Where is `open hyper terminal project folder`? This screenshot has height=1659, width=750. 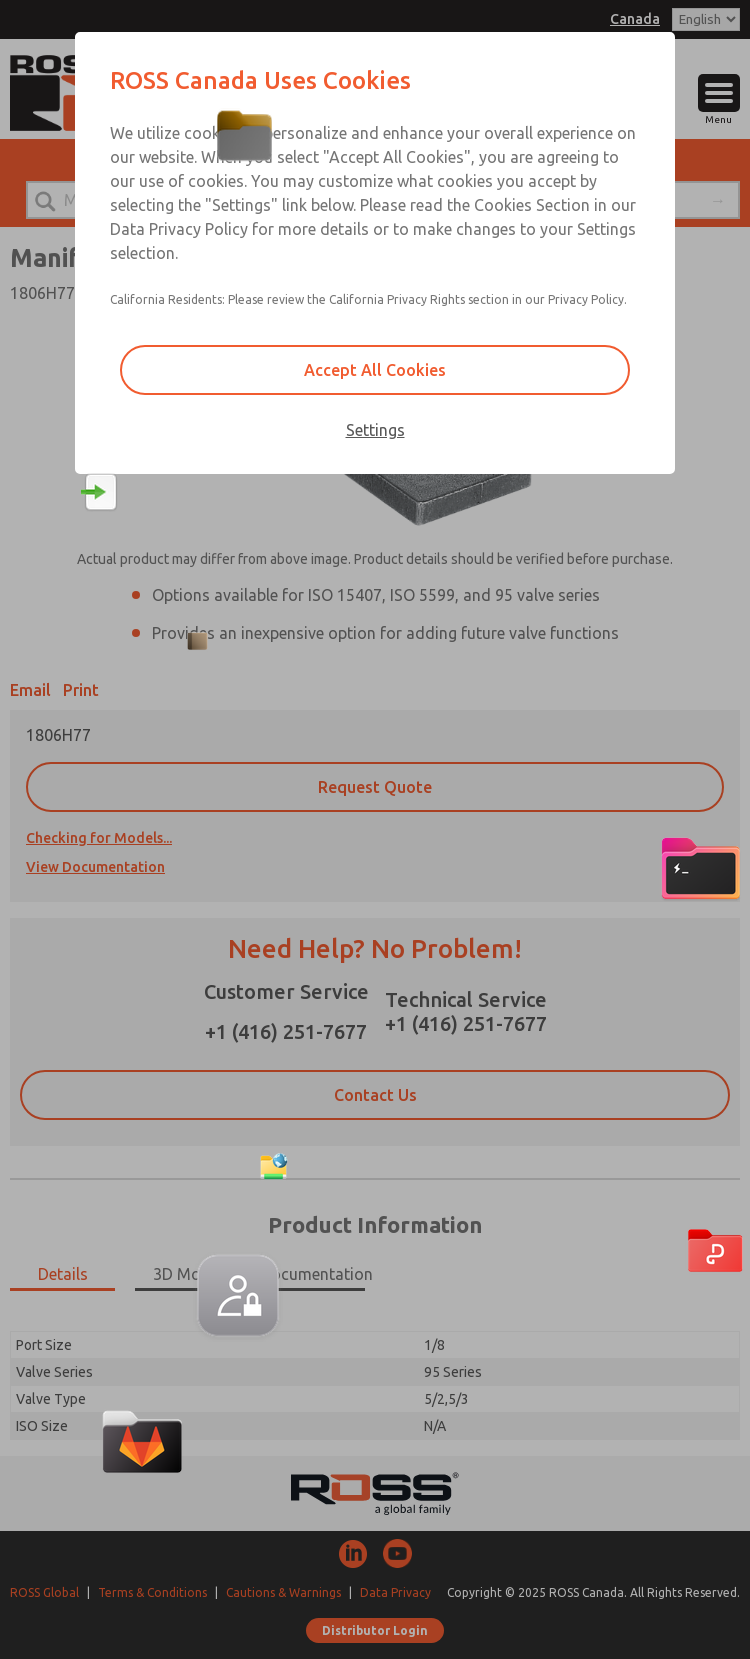
open hyper terminal project folder is located at coordinates (700, 870).